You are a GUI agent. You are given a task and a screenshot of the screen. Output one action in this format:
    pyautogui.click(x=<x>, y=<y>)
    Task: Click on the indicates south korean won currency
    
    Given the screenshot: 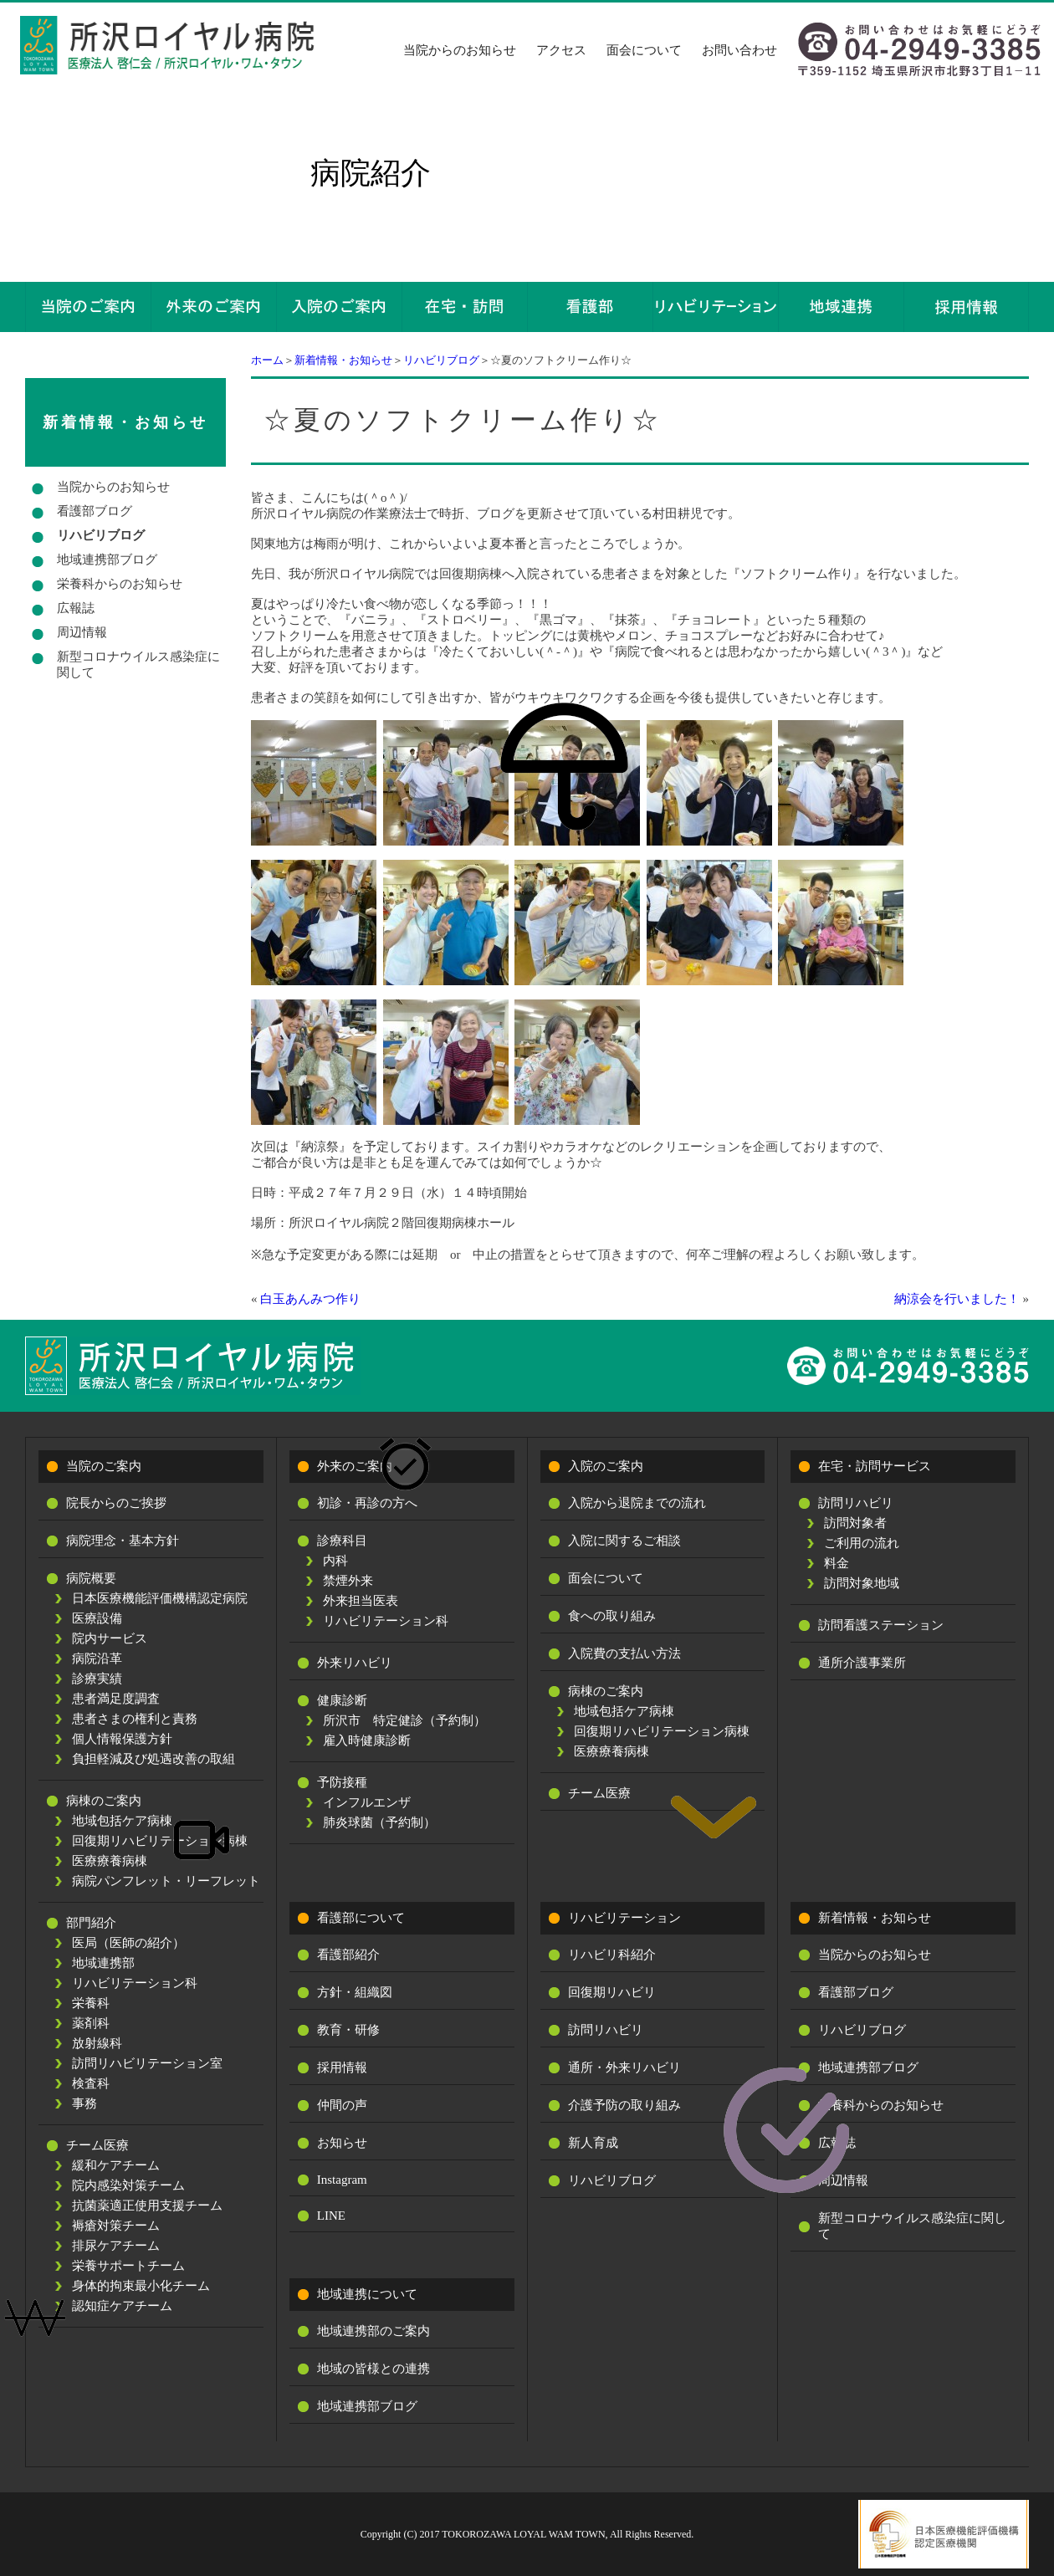 What is the action you would take?
    pyautogui.click(x=35, y=2316)
    